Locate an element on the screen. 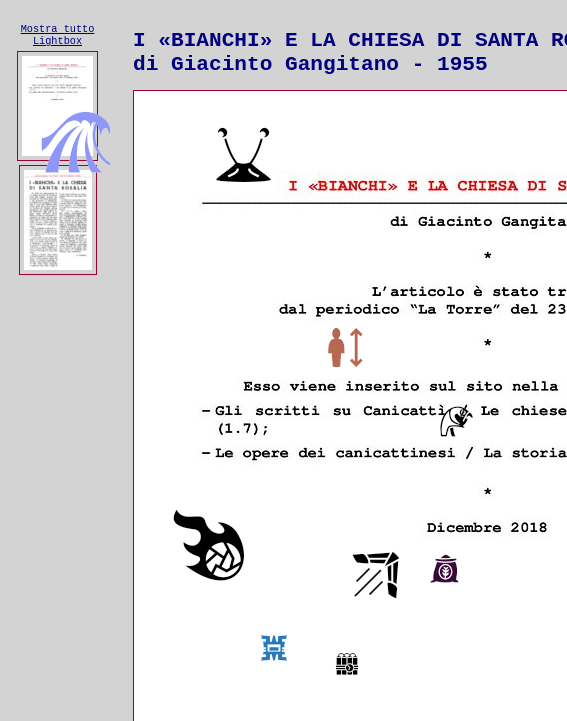 Image resolution: width=567 pixels, height=721 pixels. set or adjust character height is located at coordinates (345, 347).